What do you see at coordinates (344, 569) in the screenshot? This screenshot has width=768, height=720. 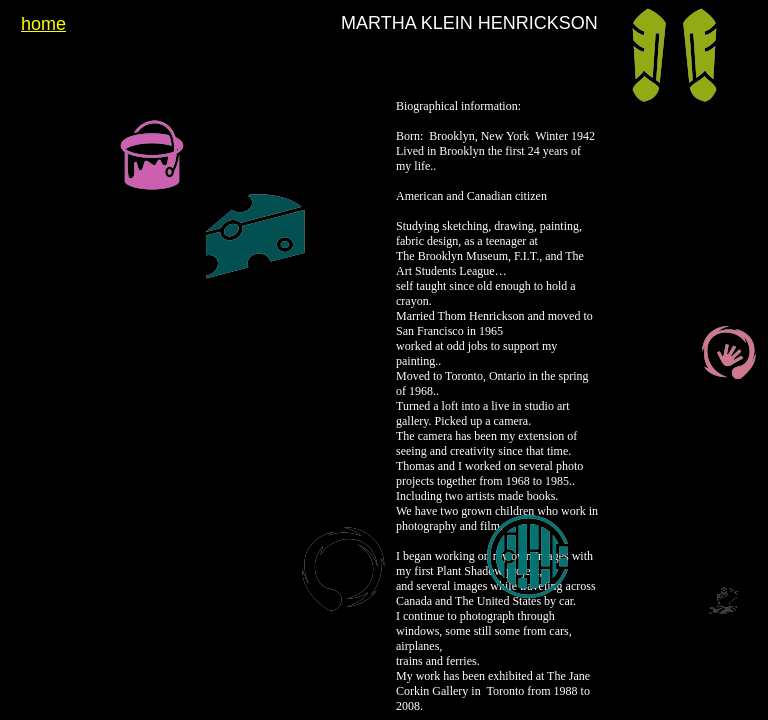 I see `zen or meditation mode` at bounding box center [344, 569].